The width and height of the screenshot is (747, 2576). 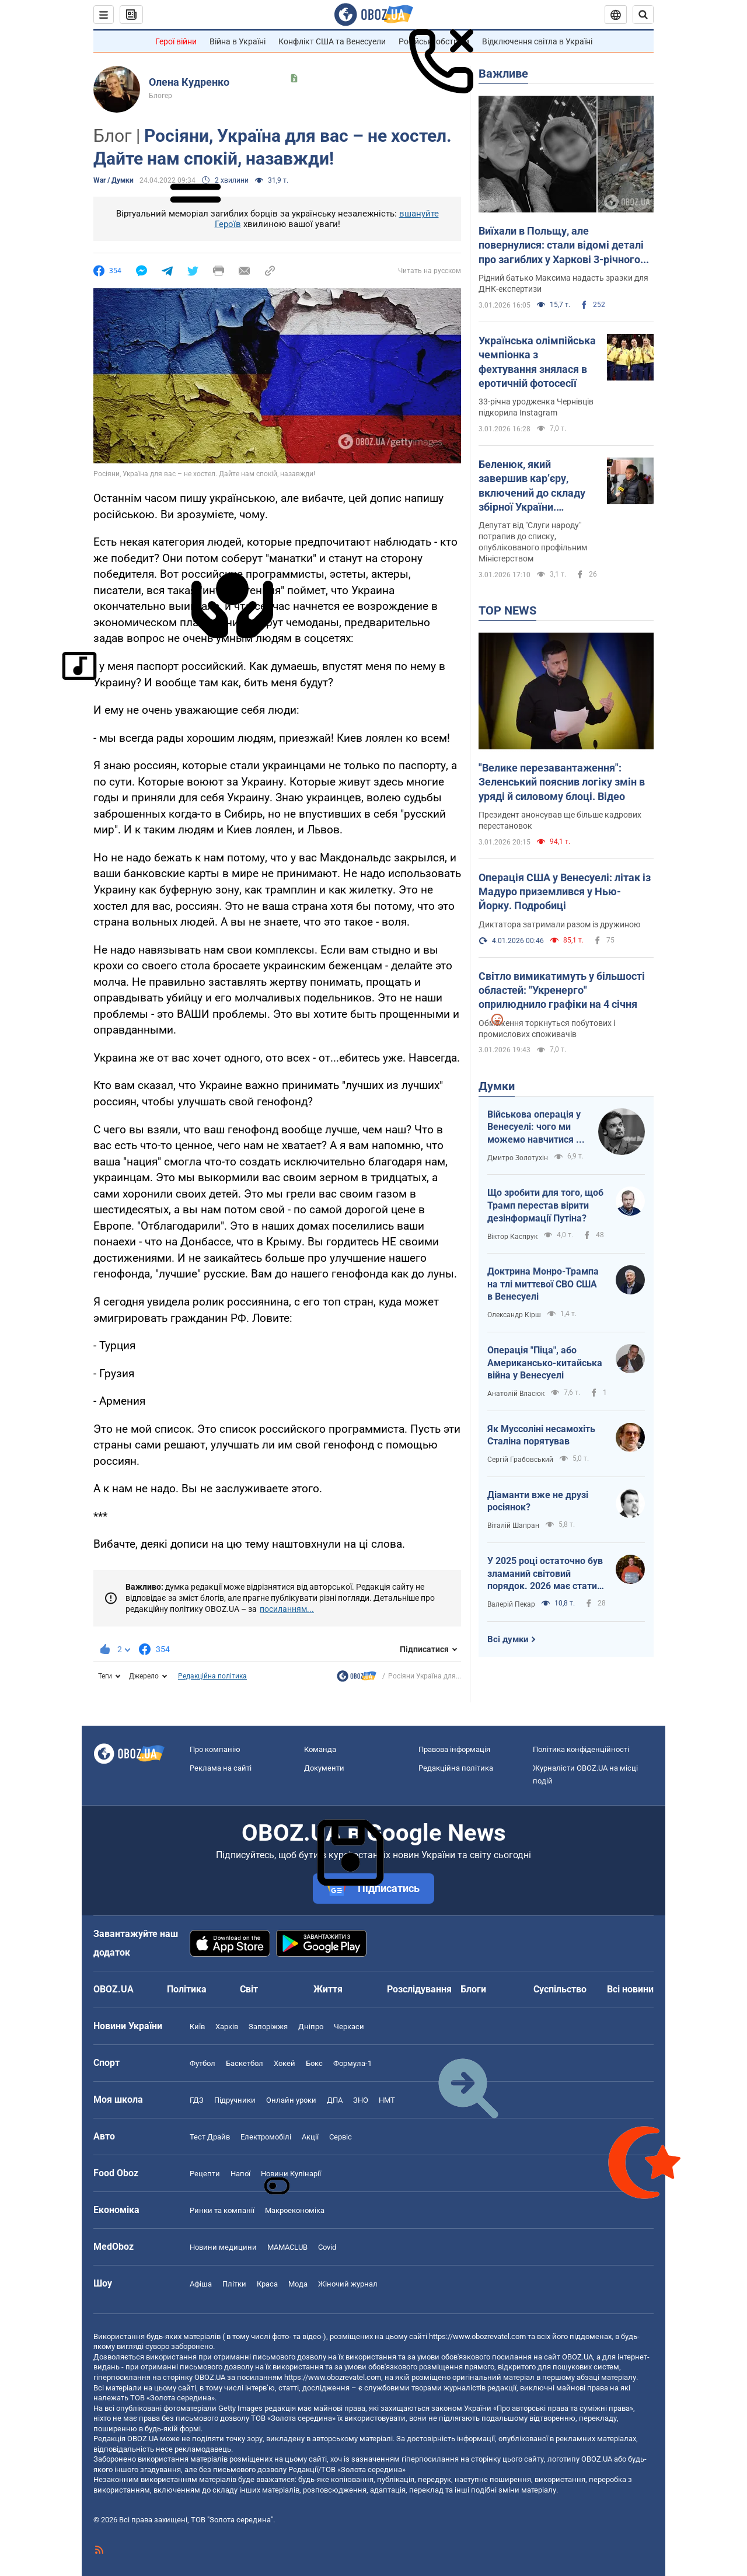 I want to click on indicates islamic religious content or settings, so click(x=644, y=2162).